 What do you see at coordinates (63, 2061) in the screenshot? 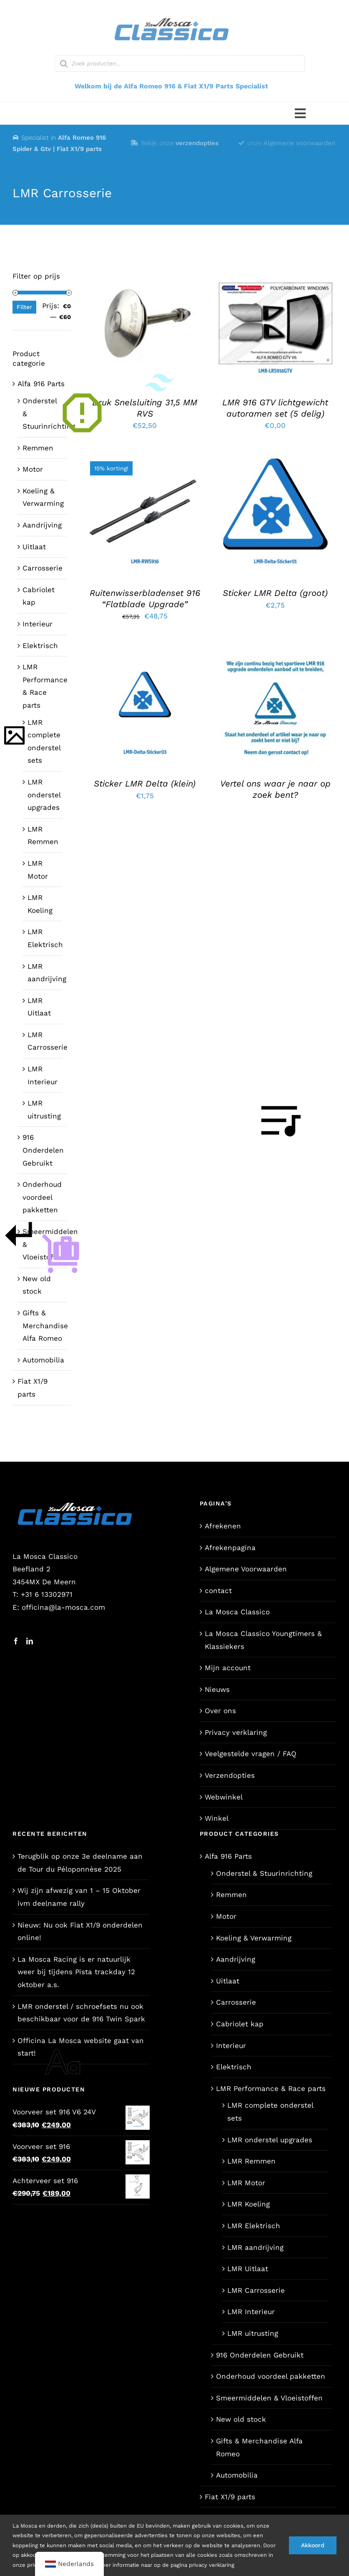
I see `adjust text size settings` at bounding box center [63, 2061].